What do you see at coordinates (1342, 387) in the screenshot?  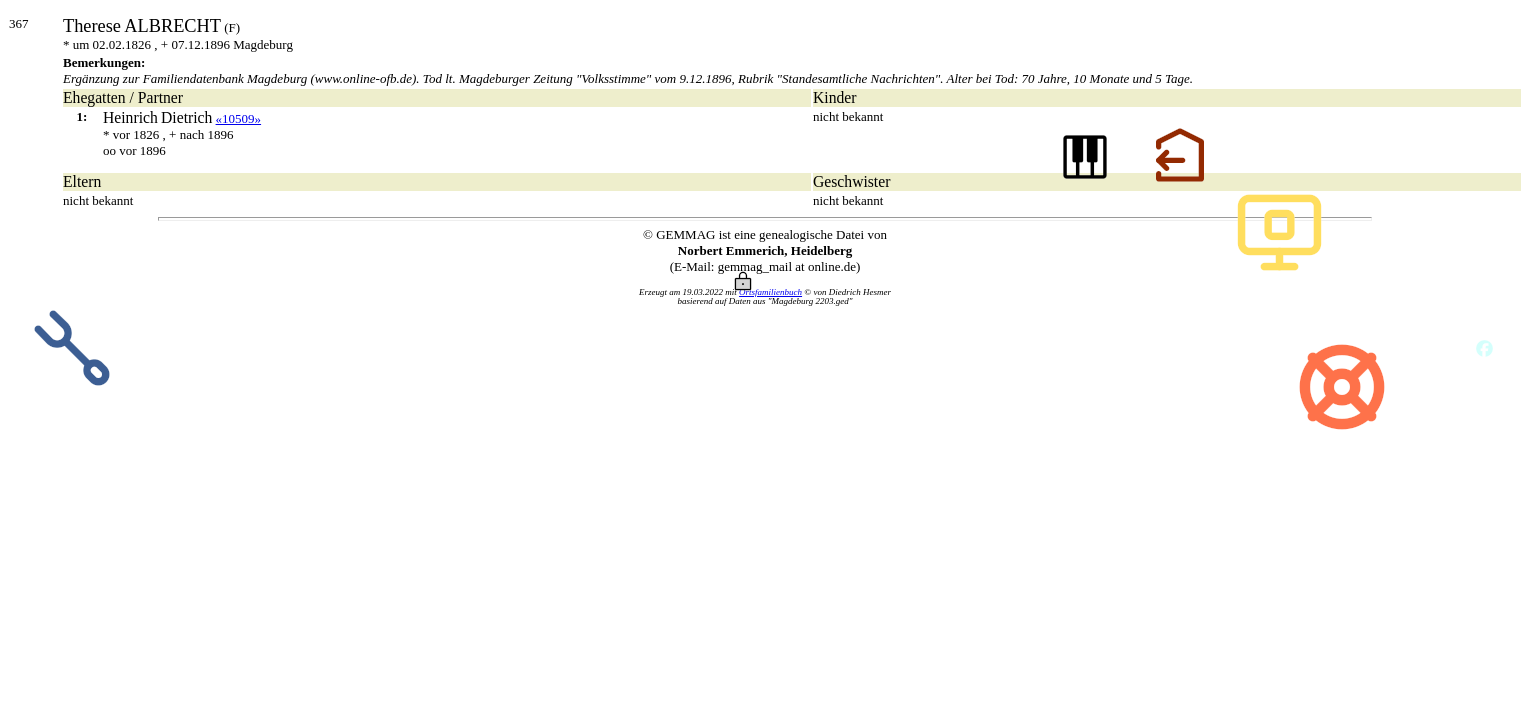 I see `access help or support` at bounding box center [1342, 387].